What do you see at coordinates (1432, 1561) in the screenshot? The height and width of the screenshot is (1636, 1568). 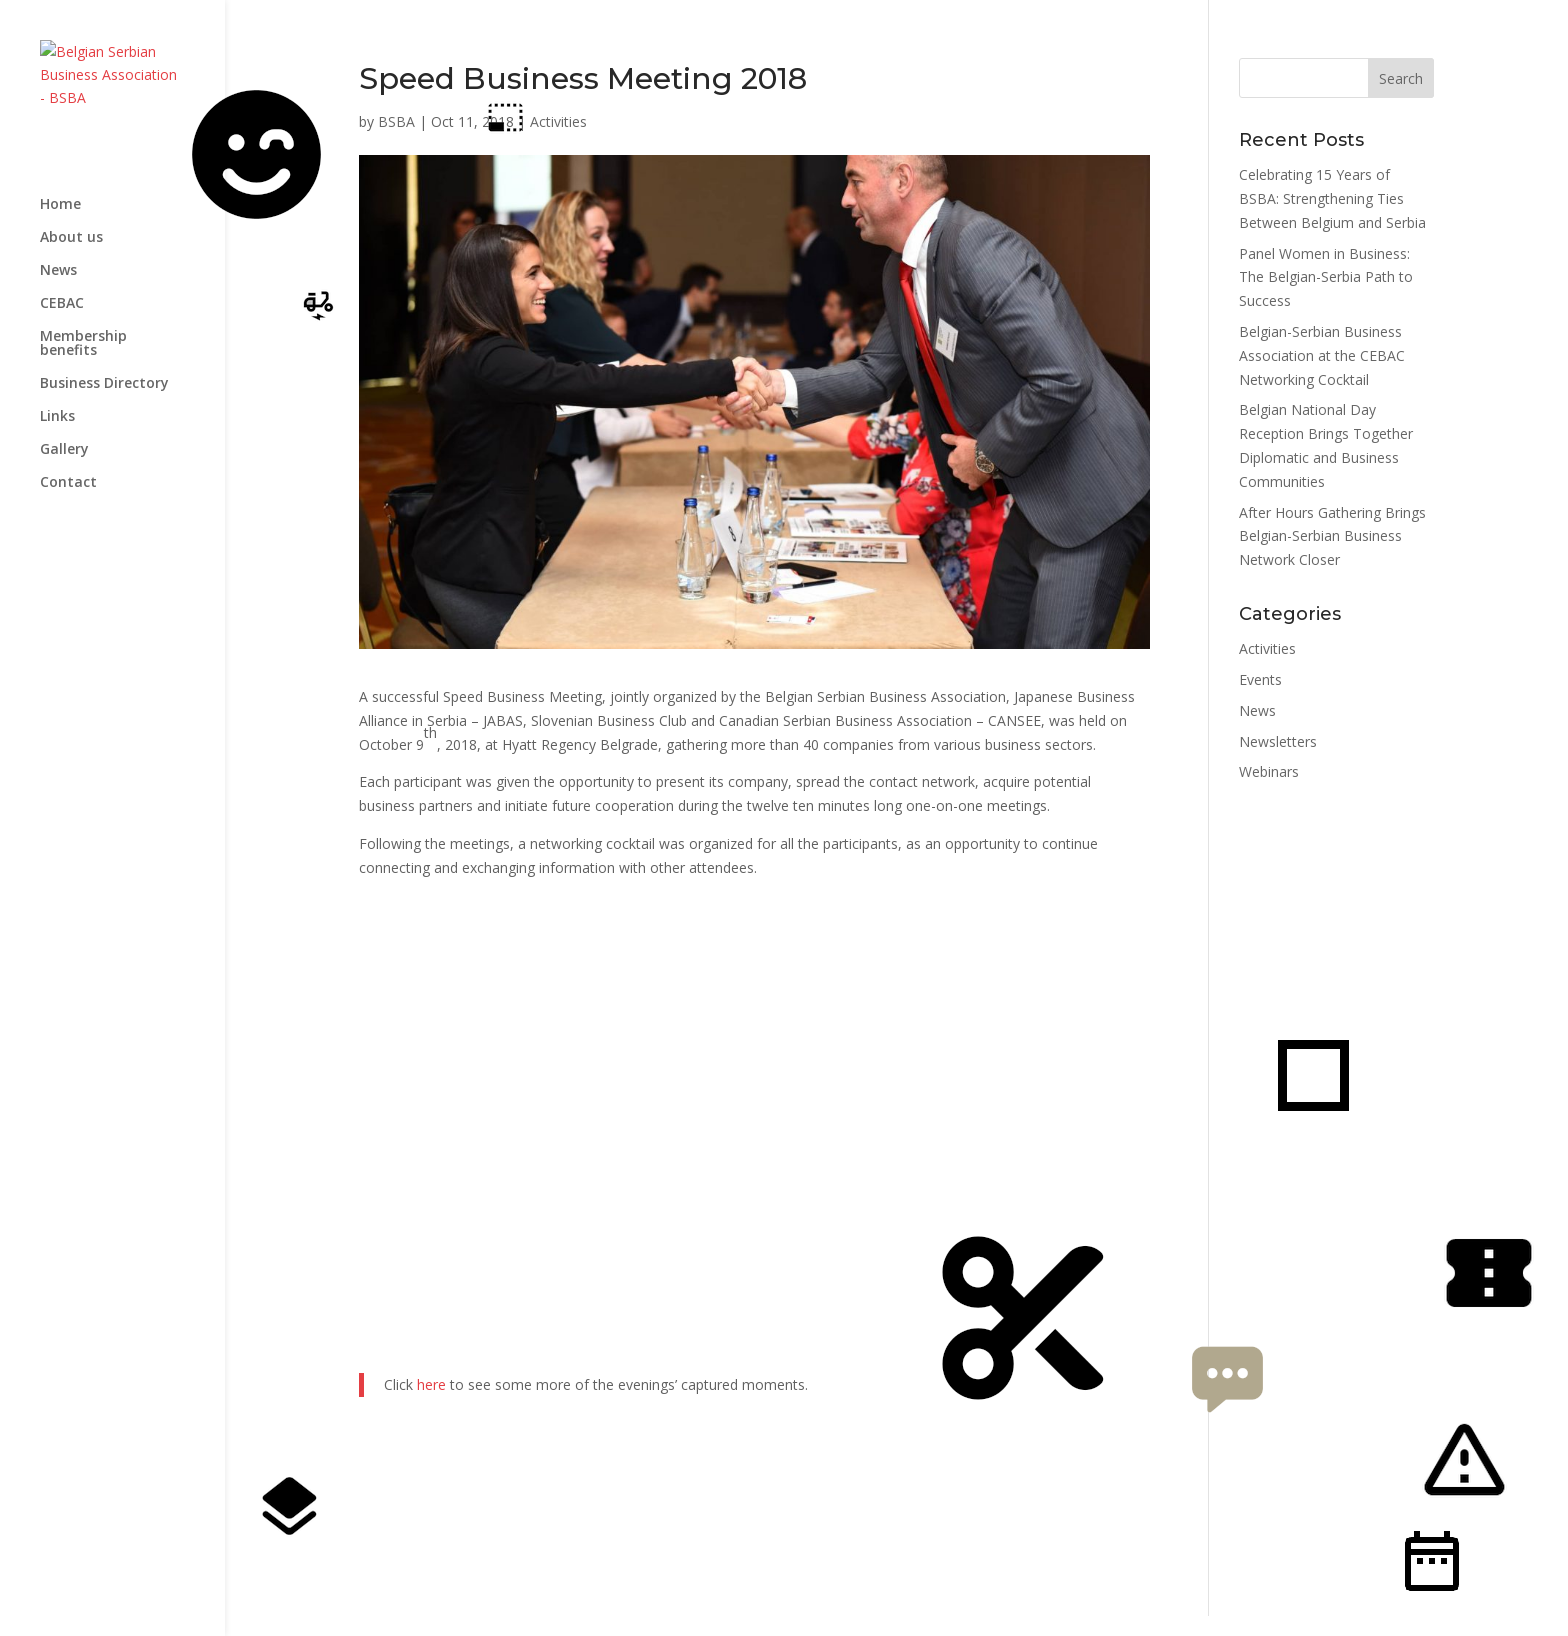 I see `select a date range` at bounding box center [1432, 1561].